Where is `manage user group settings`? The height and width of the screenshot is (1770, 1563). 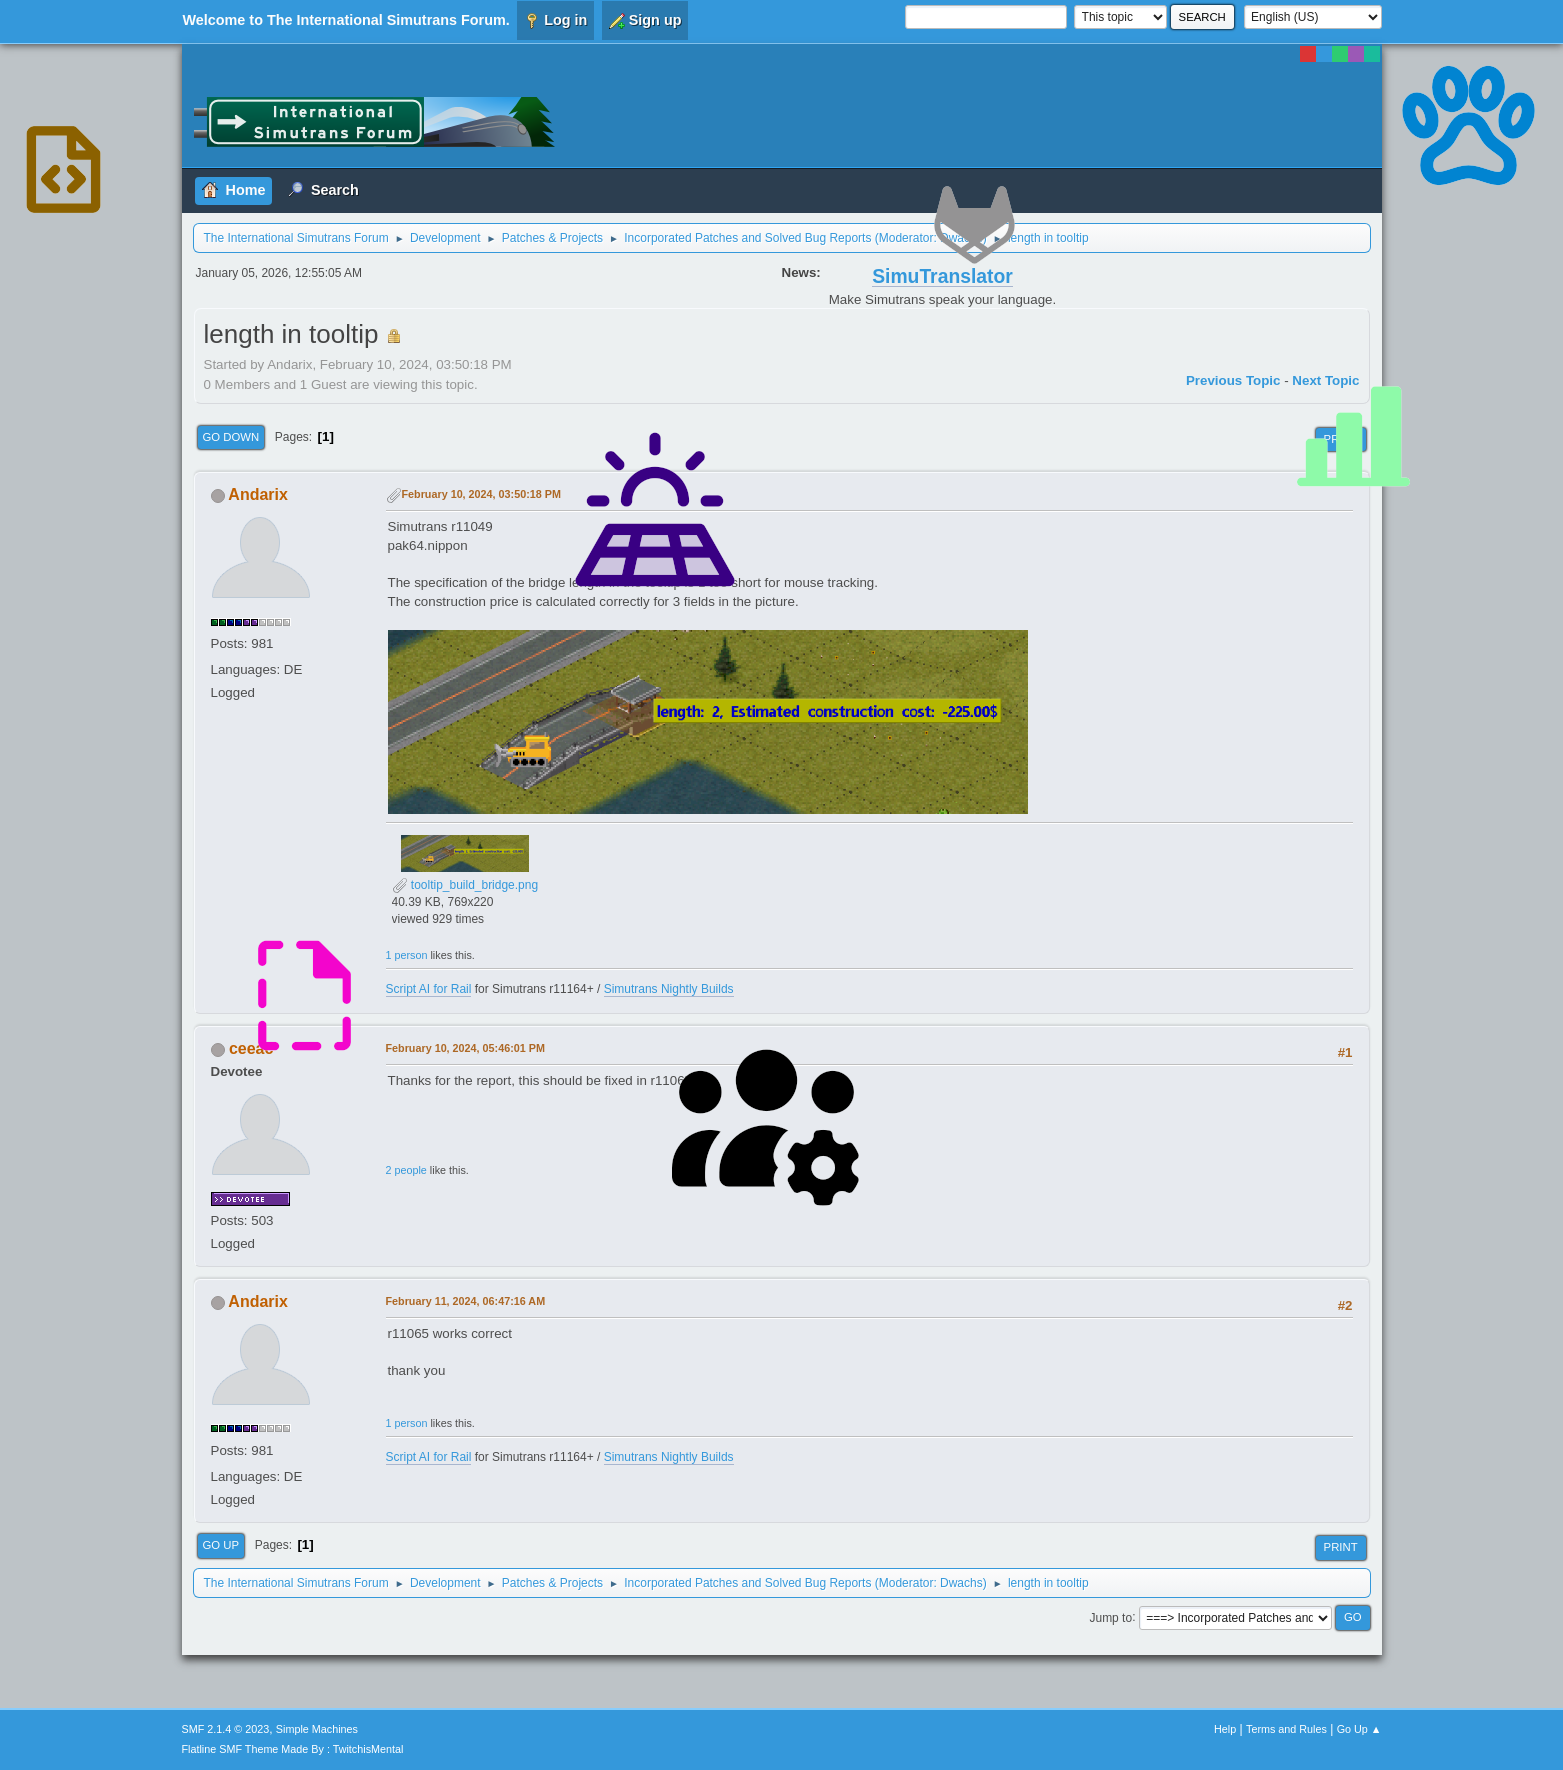 manage user group settings is located at coordinates (766, 1120).